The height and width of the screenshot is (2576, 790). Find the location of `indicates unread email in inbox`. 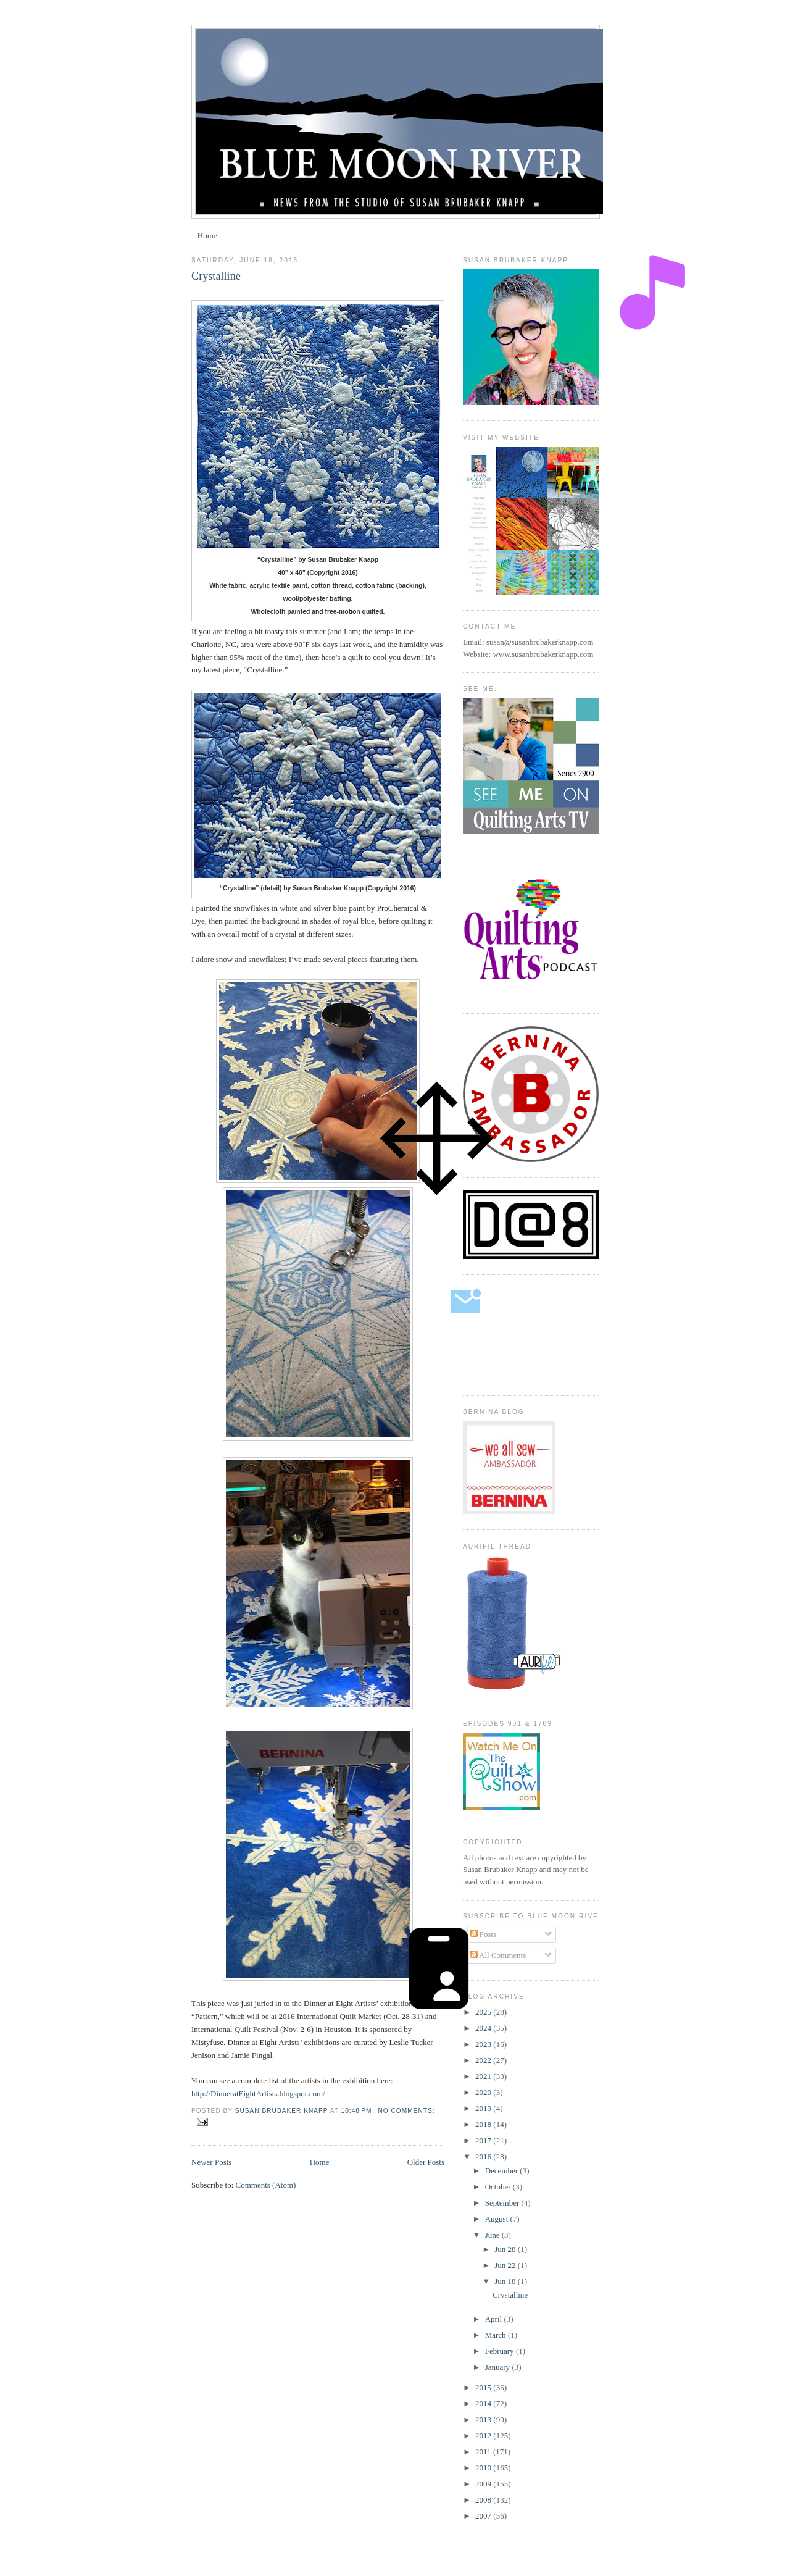

indicates unread email in inbox is located at coordinates (465, 1302).